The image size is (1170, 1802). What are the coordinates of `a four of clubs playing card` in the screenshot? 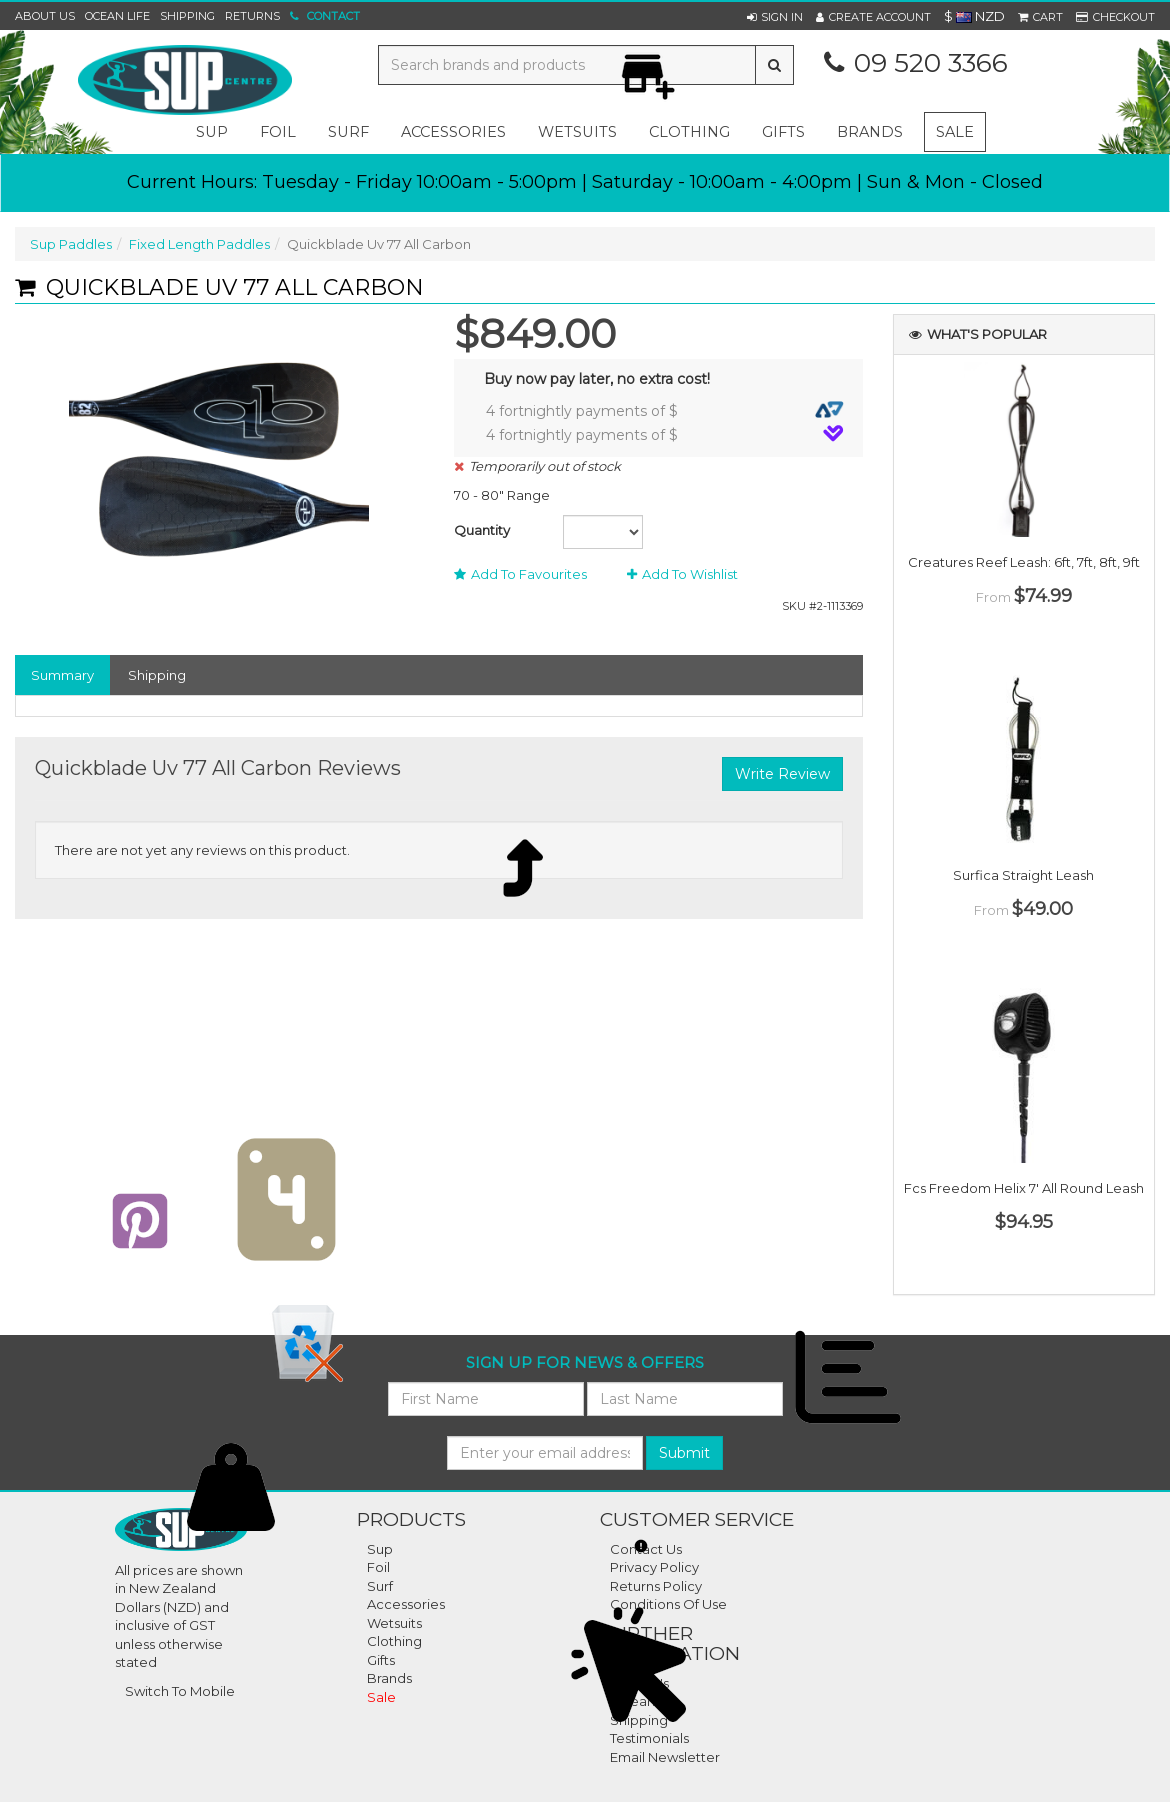 It's located at (286, 1199).